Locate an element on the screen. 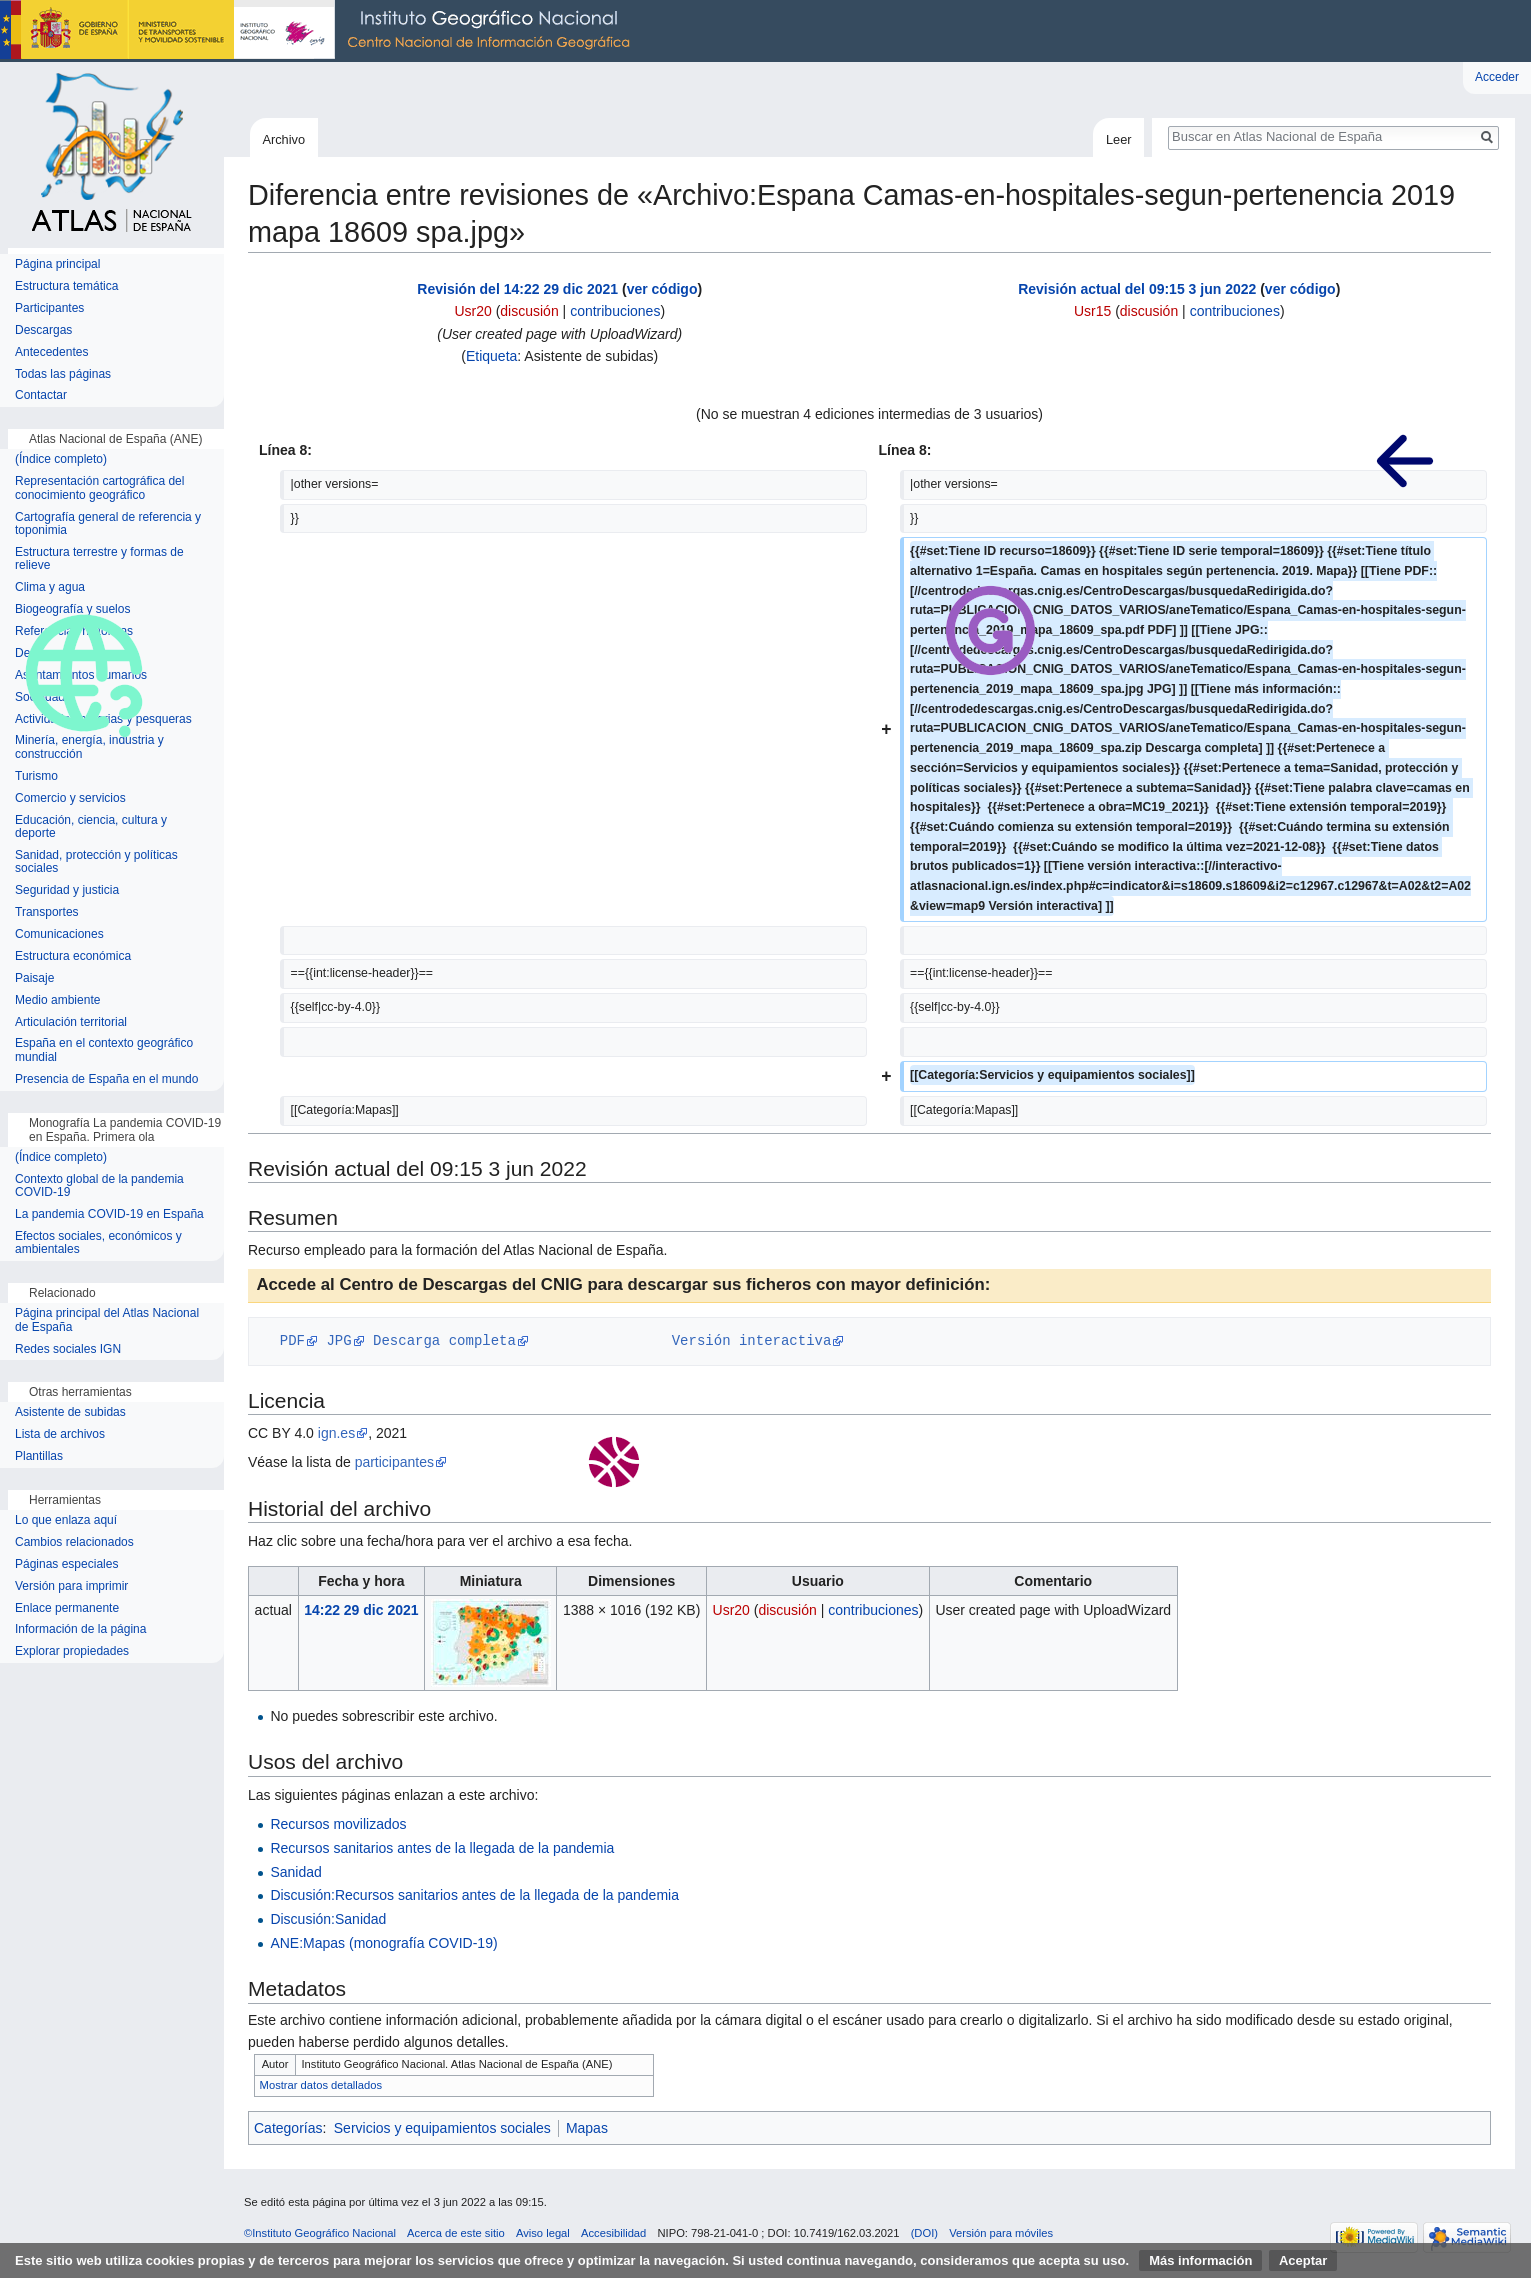 This screenshot has width=1531, height=2278. go back to the previous screen is located at coordinates (1405, 461).